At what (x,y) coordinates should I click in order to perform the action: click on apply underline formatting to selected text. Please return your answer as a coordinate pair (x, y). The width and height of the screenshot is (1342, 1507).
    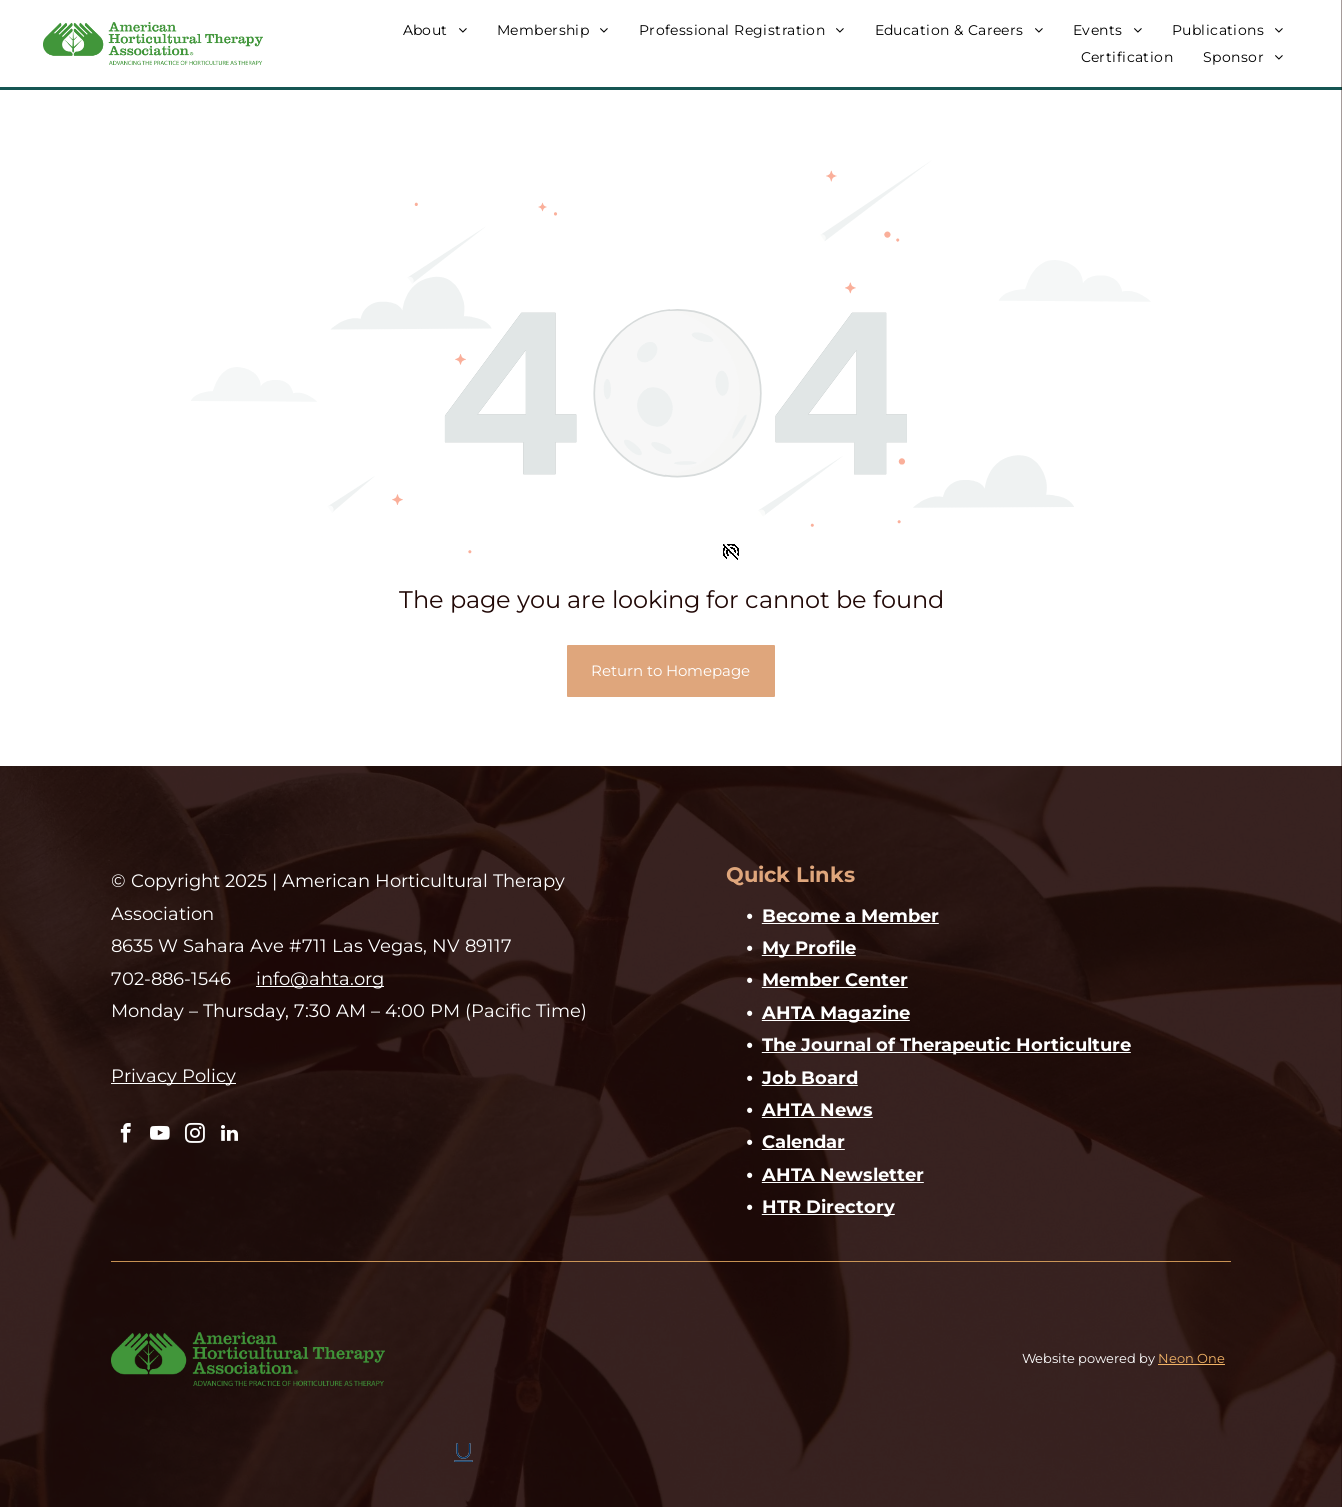
    Looking at the image, I should click on (463, 1452).